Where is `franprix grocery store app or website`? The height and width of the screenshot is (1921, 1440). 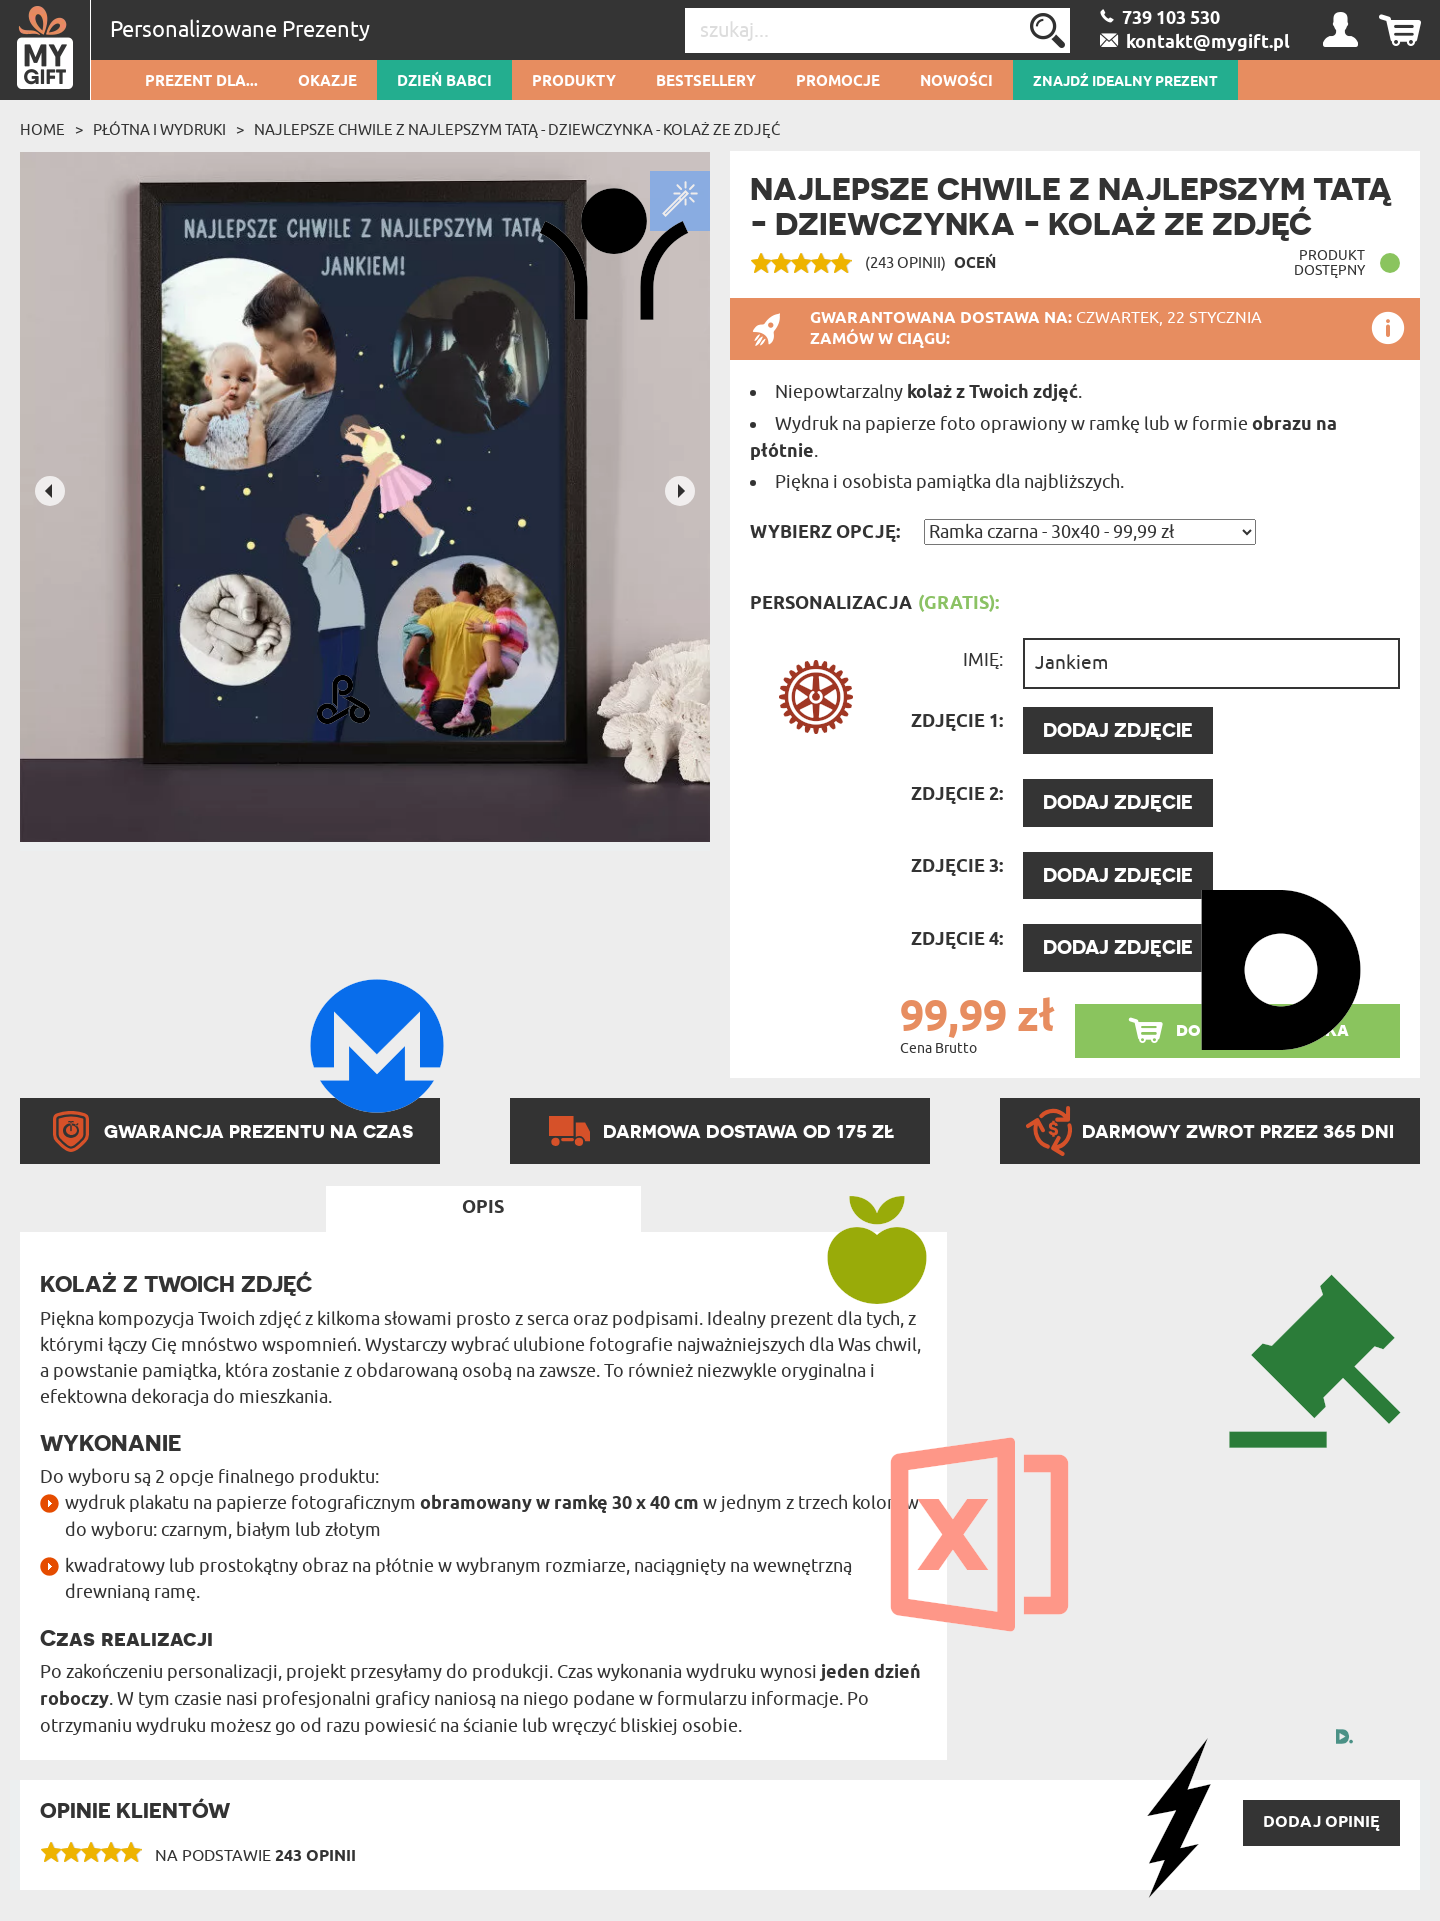 franprix grocery store app or website is located at coordinates (877, 1250).